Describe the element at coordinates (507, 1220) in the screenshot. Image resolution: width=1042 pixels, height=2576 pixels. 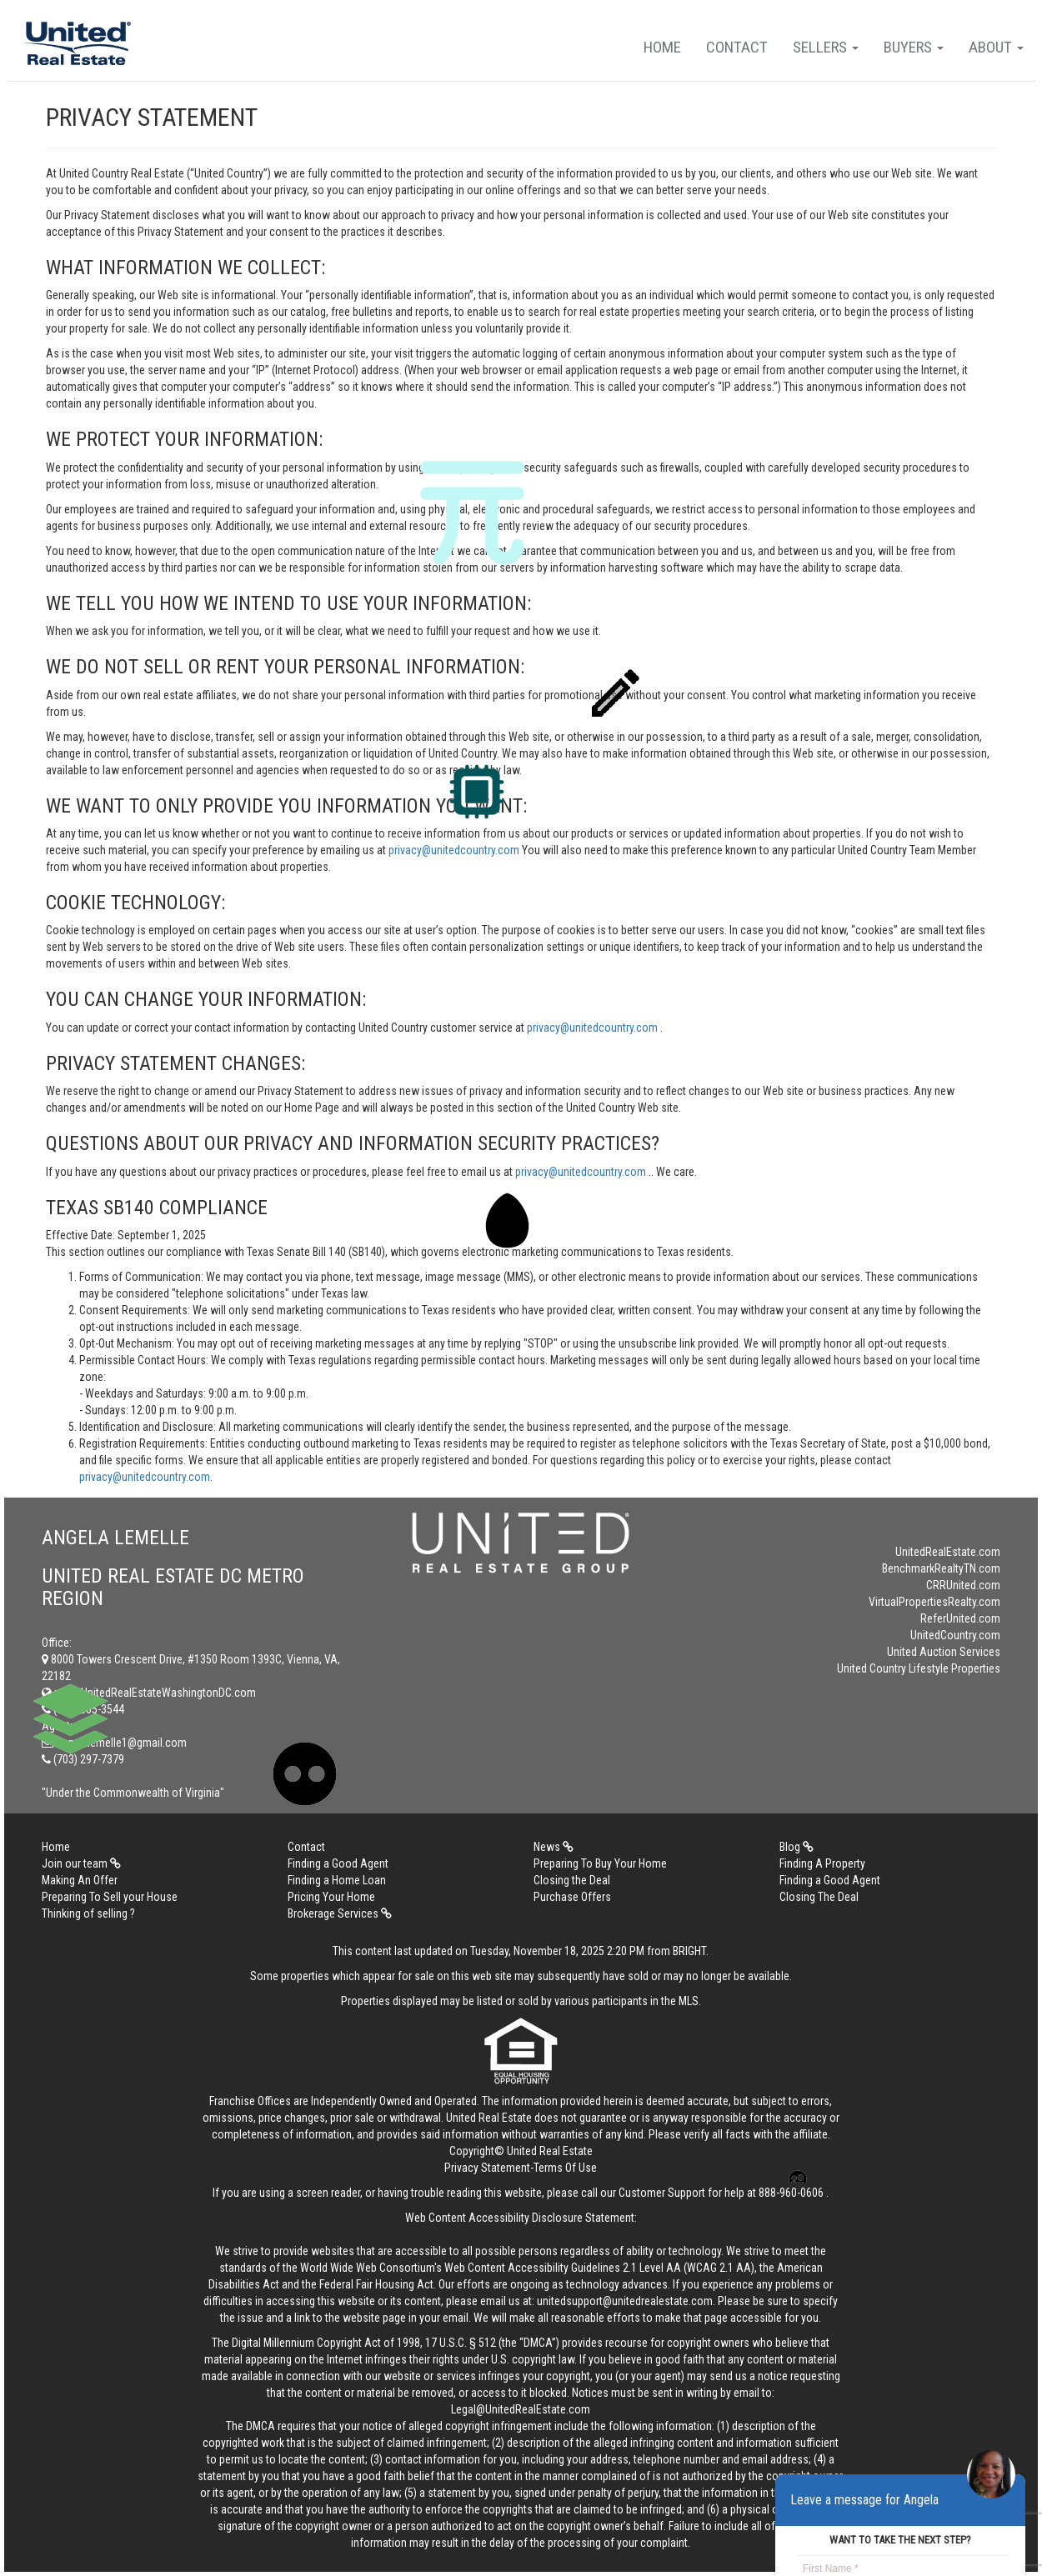
I see `indicates egg or egg-related content` at that location.